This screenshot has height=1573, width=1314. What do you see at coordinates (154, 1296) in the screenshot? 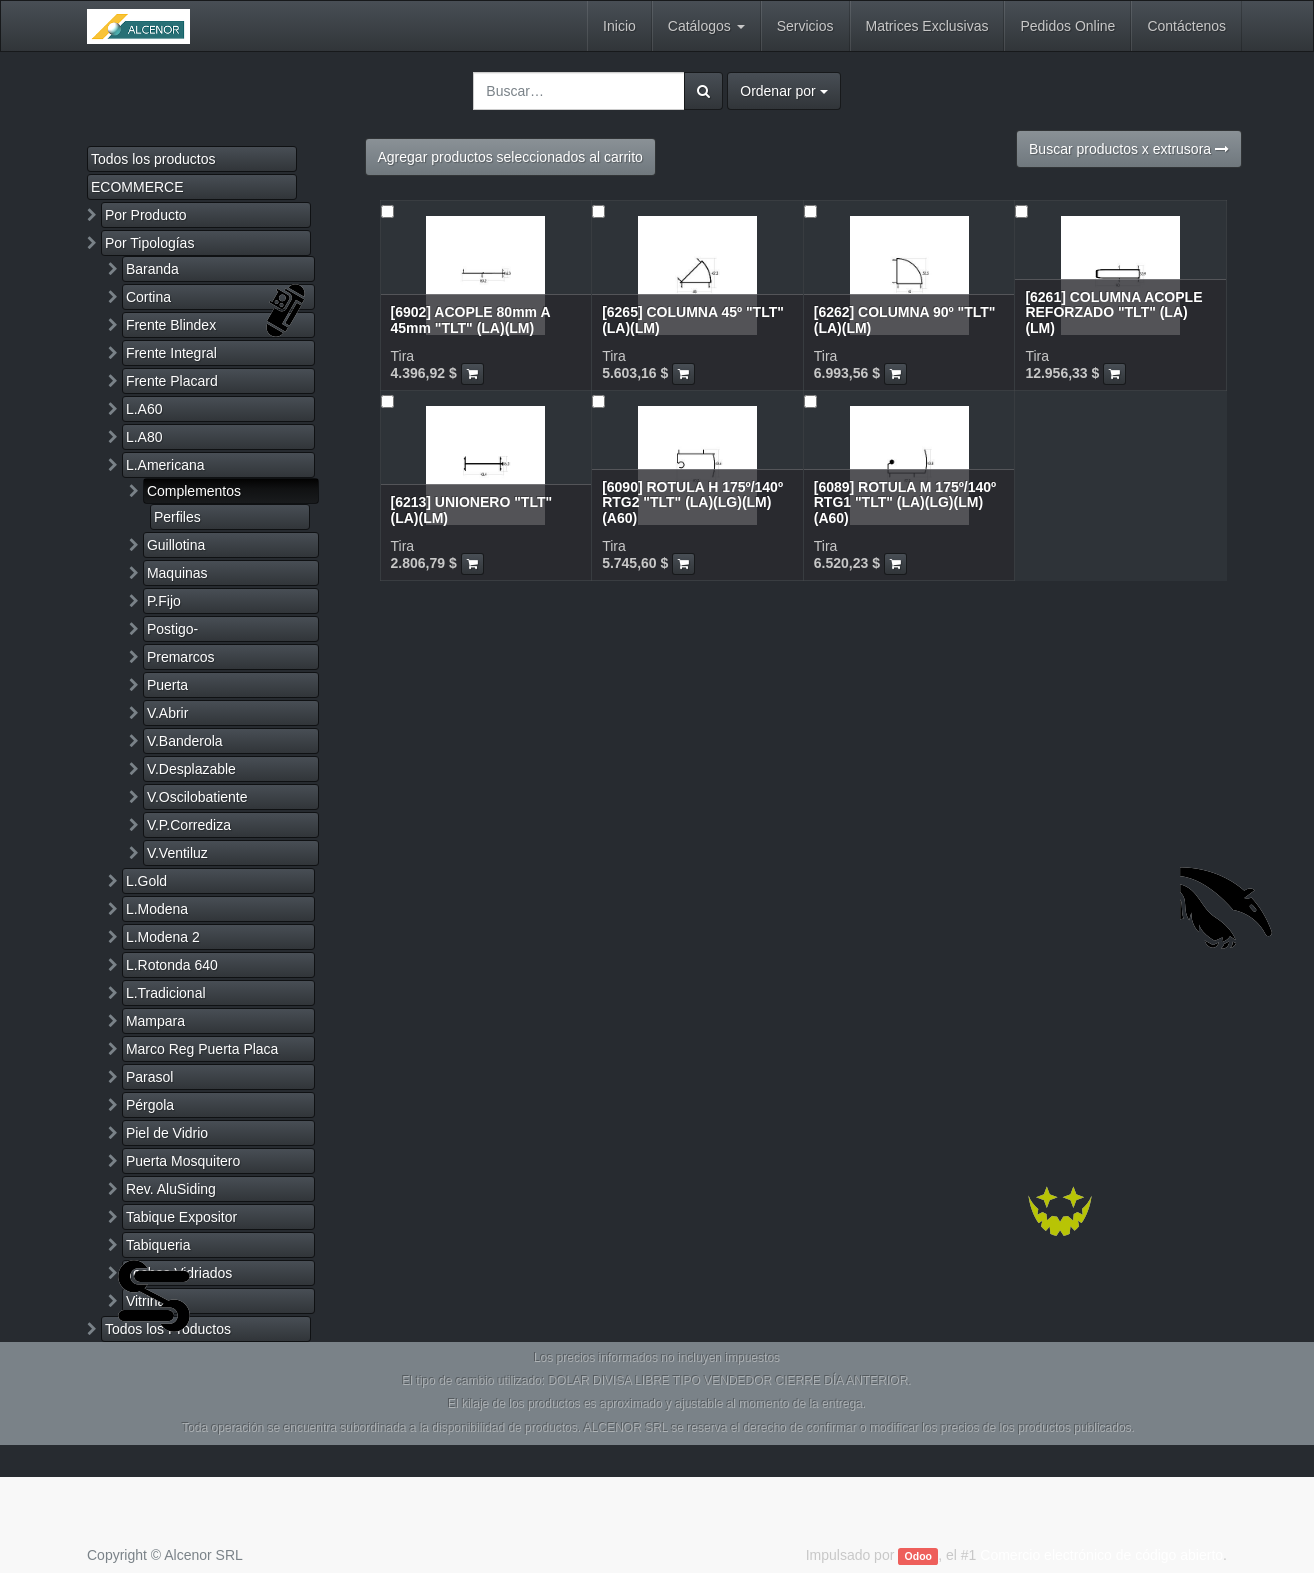
I see `connect or link two items together` at bounding box center [154, 1296].